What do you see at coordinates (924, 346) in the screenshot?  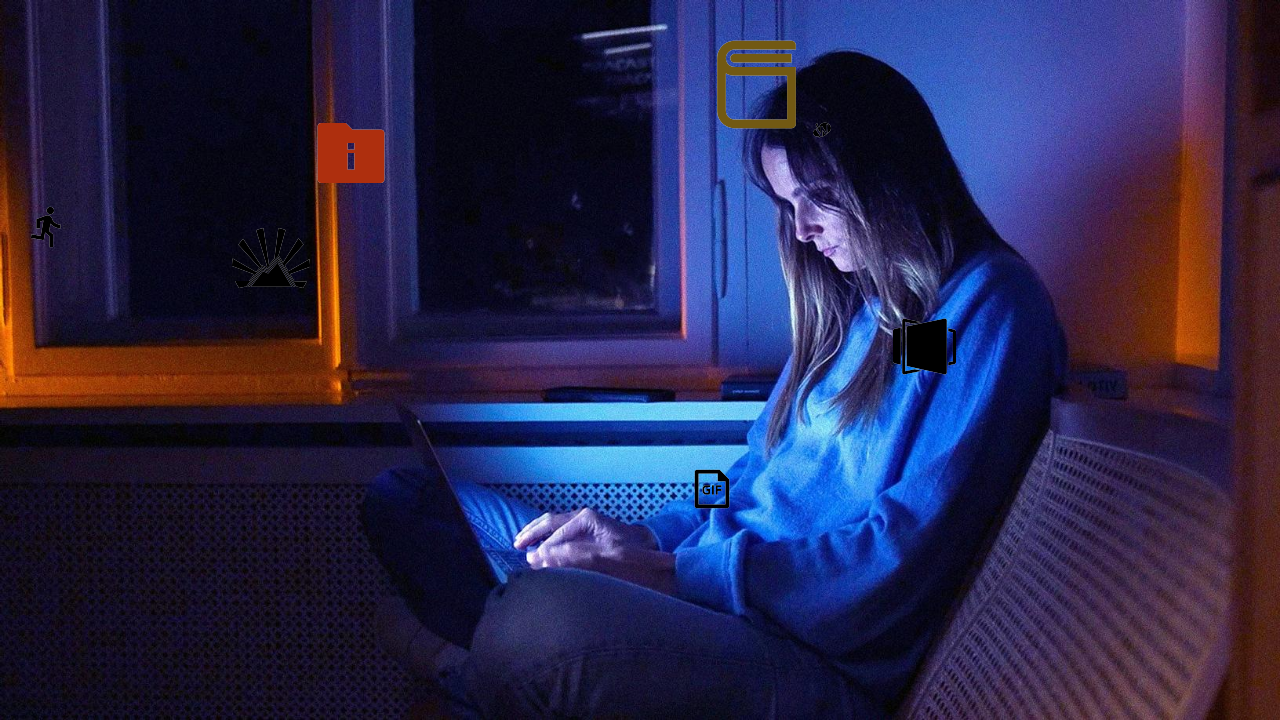 I see `reveal.js presentation framework logo` at bounding box center [924, 346].